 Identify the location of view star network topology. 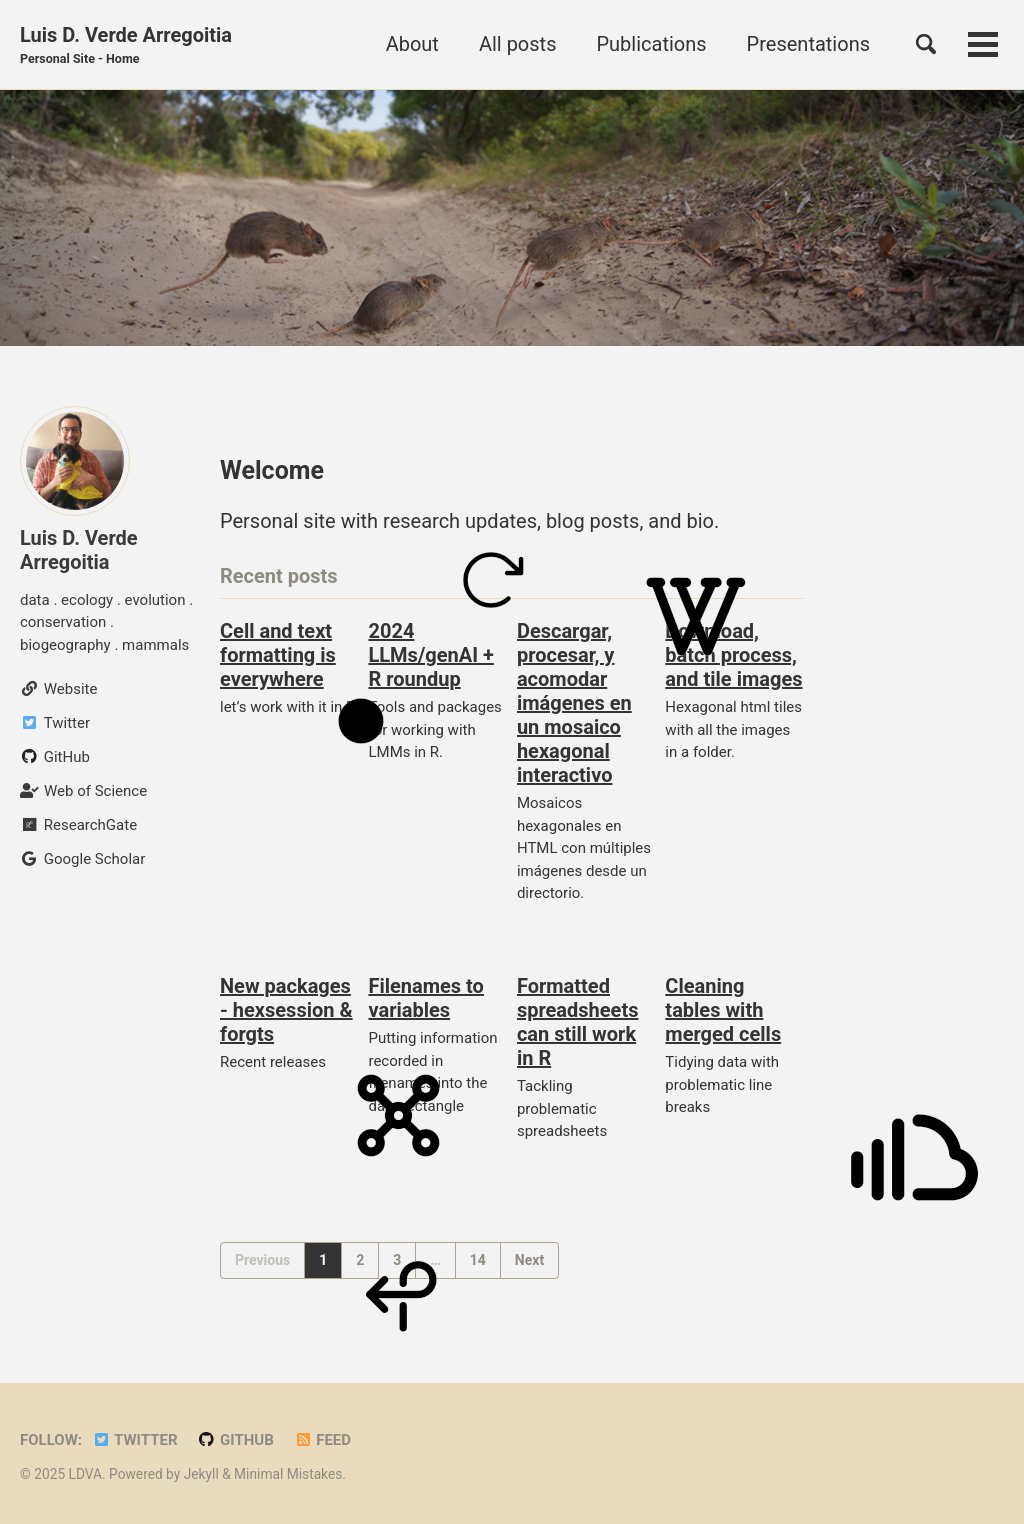
(398, 1115).